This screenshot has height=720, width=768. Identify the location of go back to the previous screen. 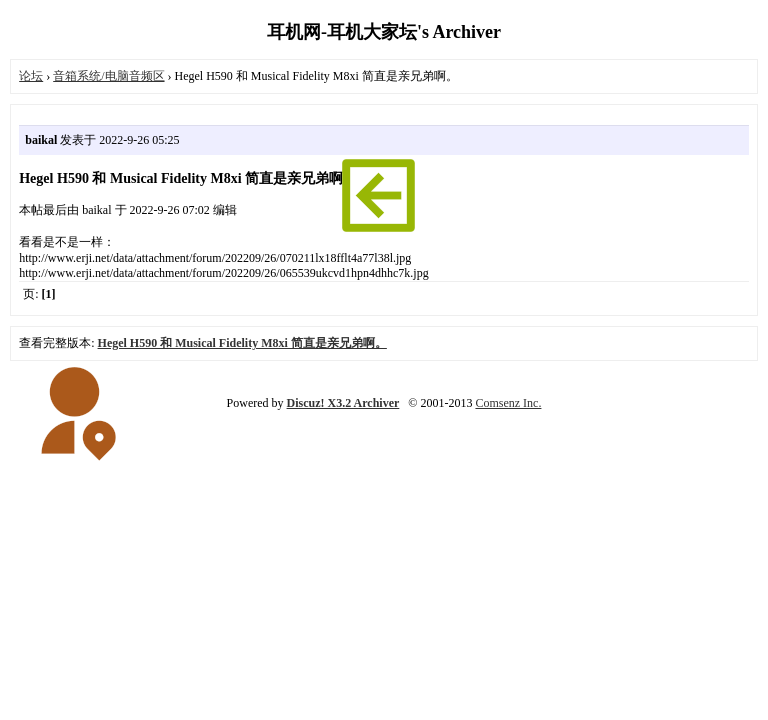
(378, 195).